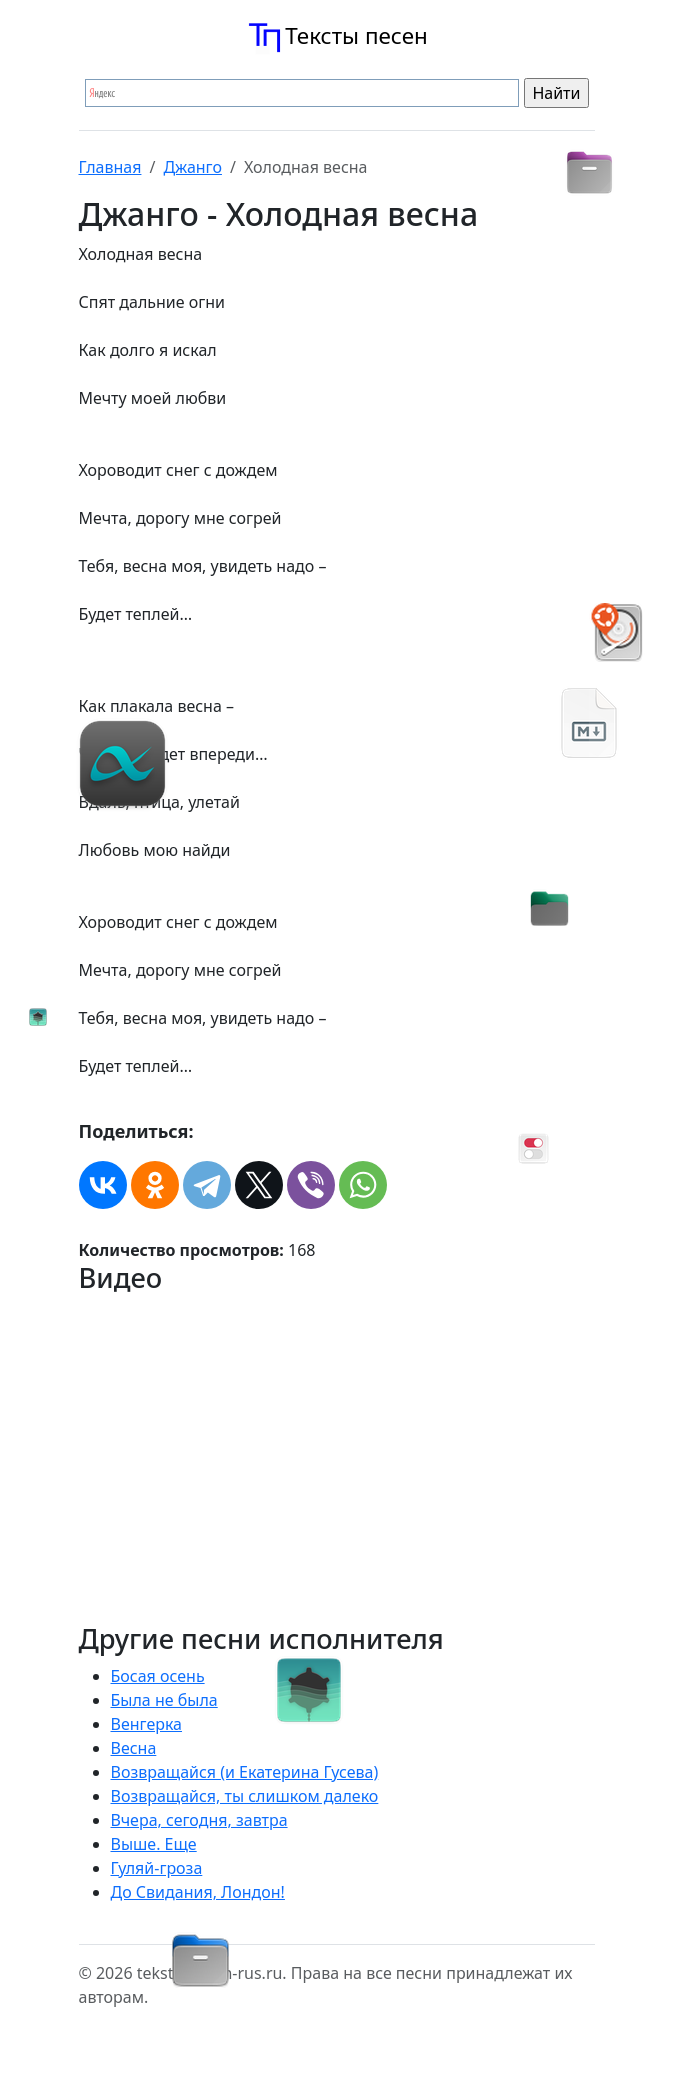  Describe the element at coordinates (309, 1690) in the screenshot. I see `launch the minesweeper game` at that location.